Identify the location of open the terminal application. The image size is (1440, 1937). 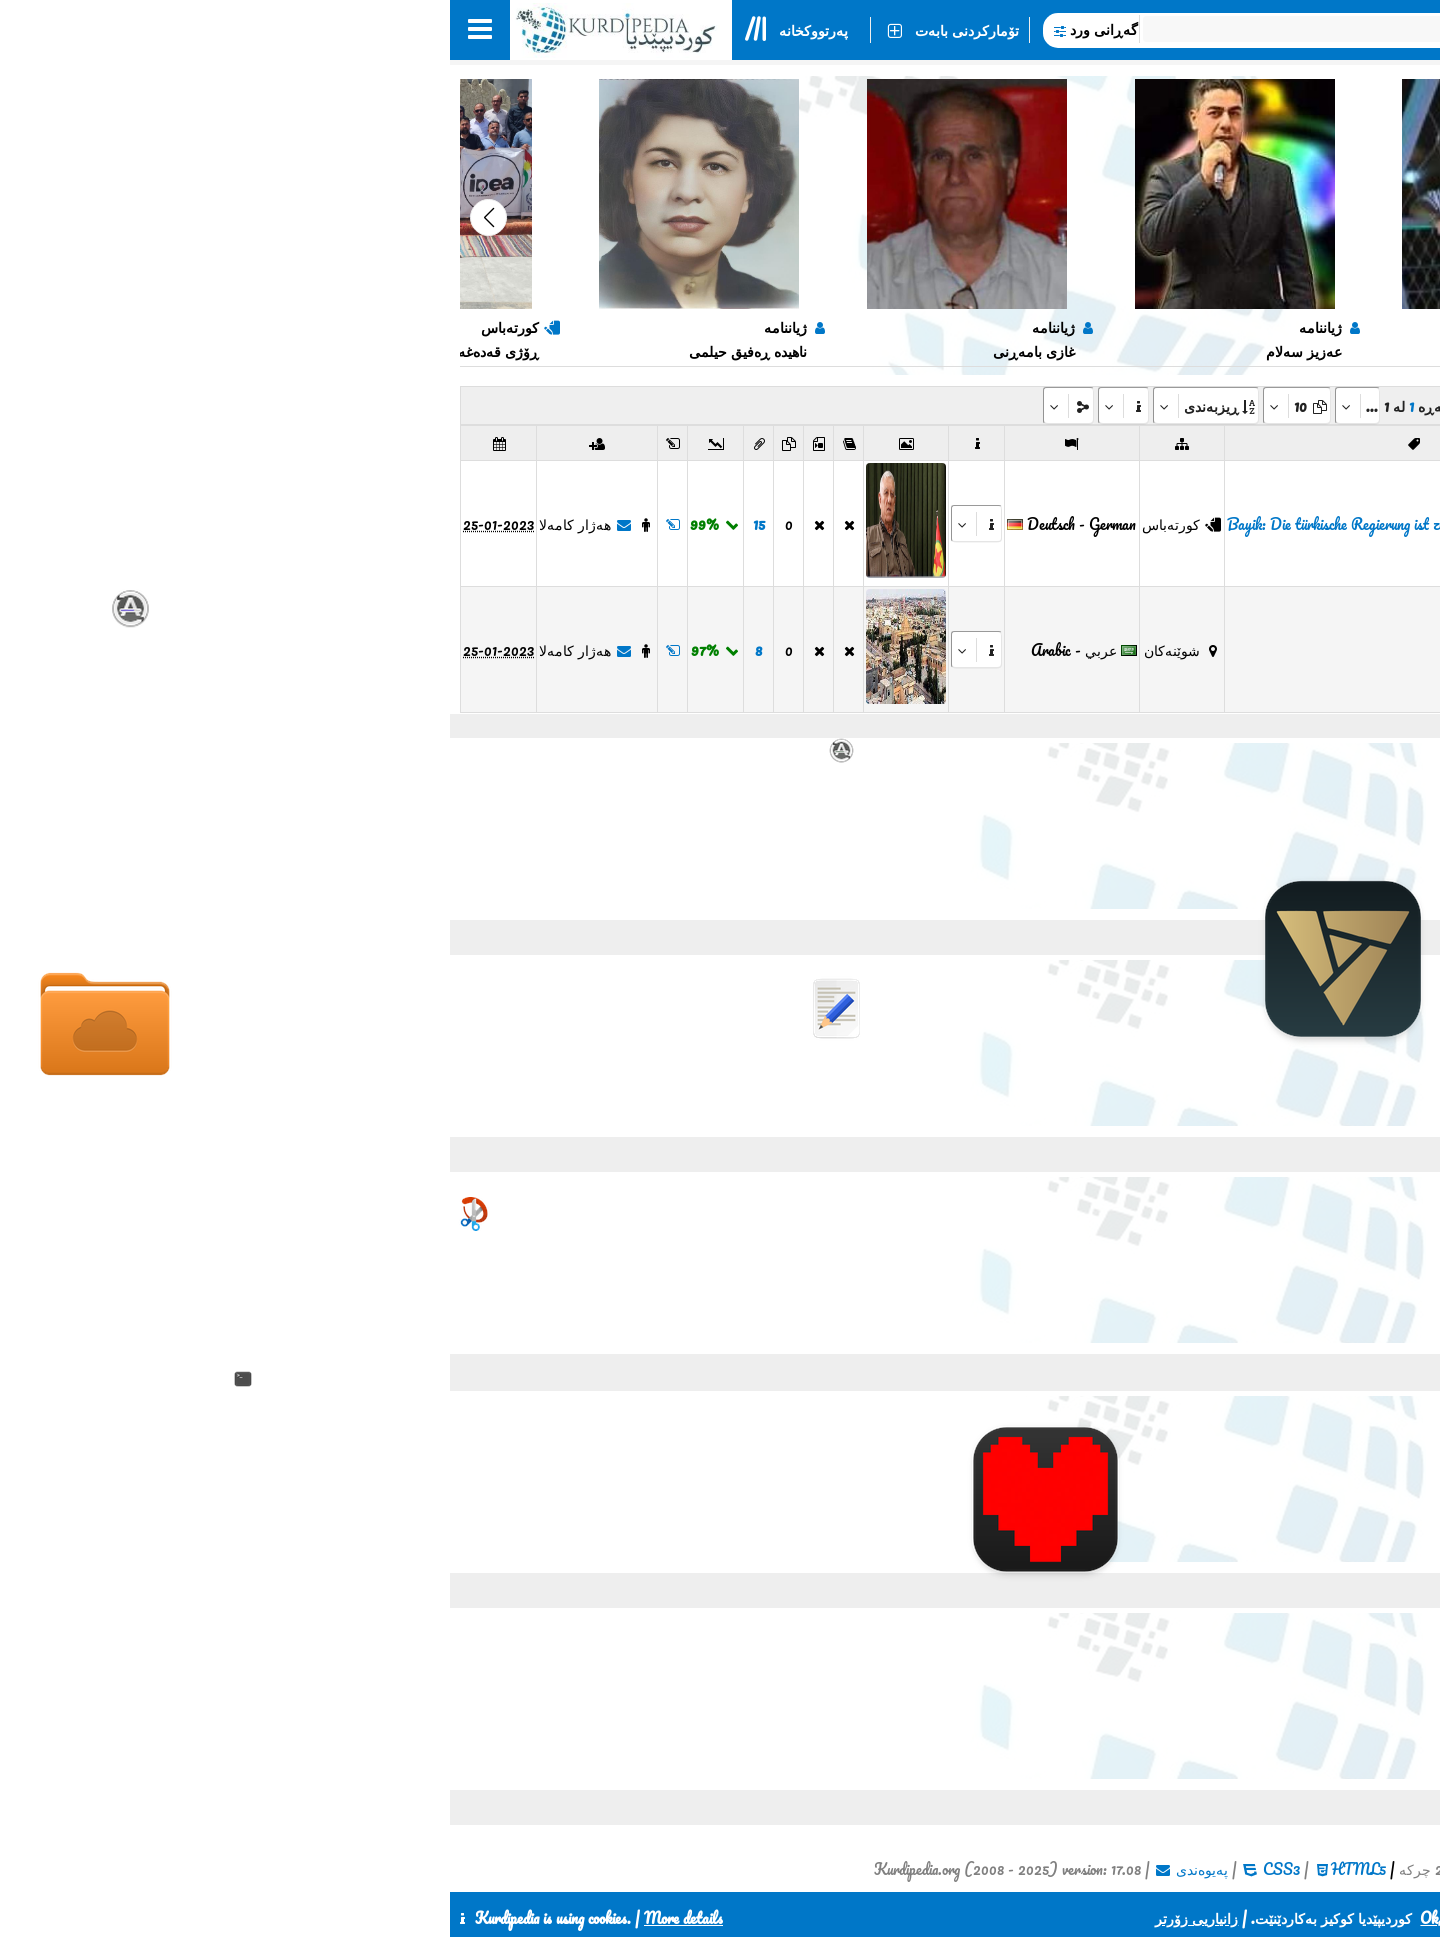
(243, 1379).